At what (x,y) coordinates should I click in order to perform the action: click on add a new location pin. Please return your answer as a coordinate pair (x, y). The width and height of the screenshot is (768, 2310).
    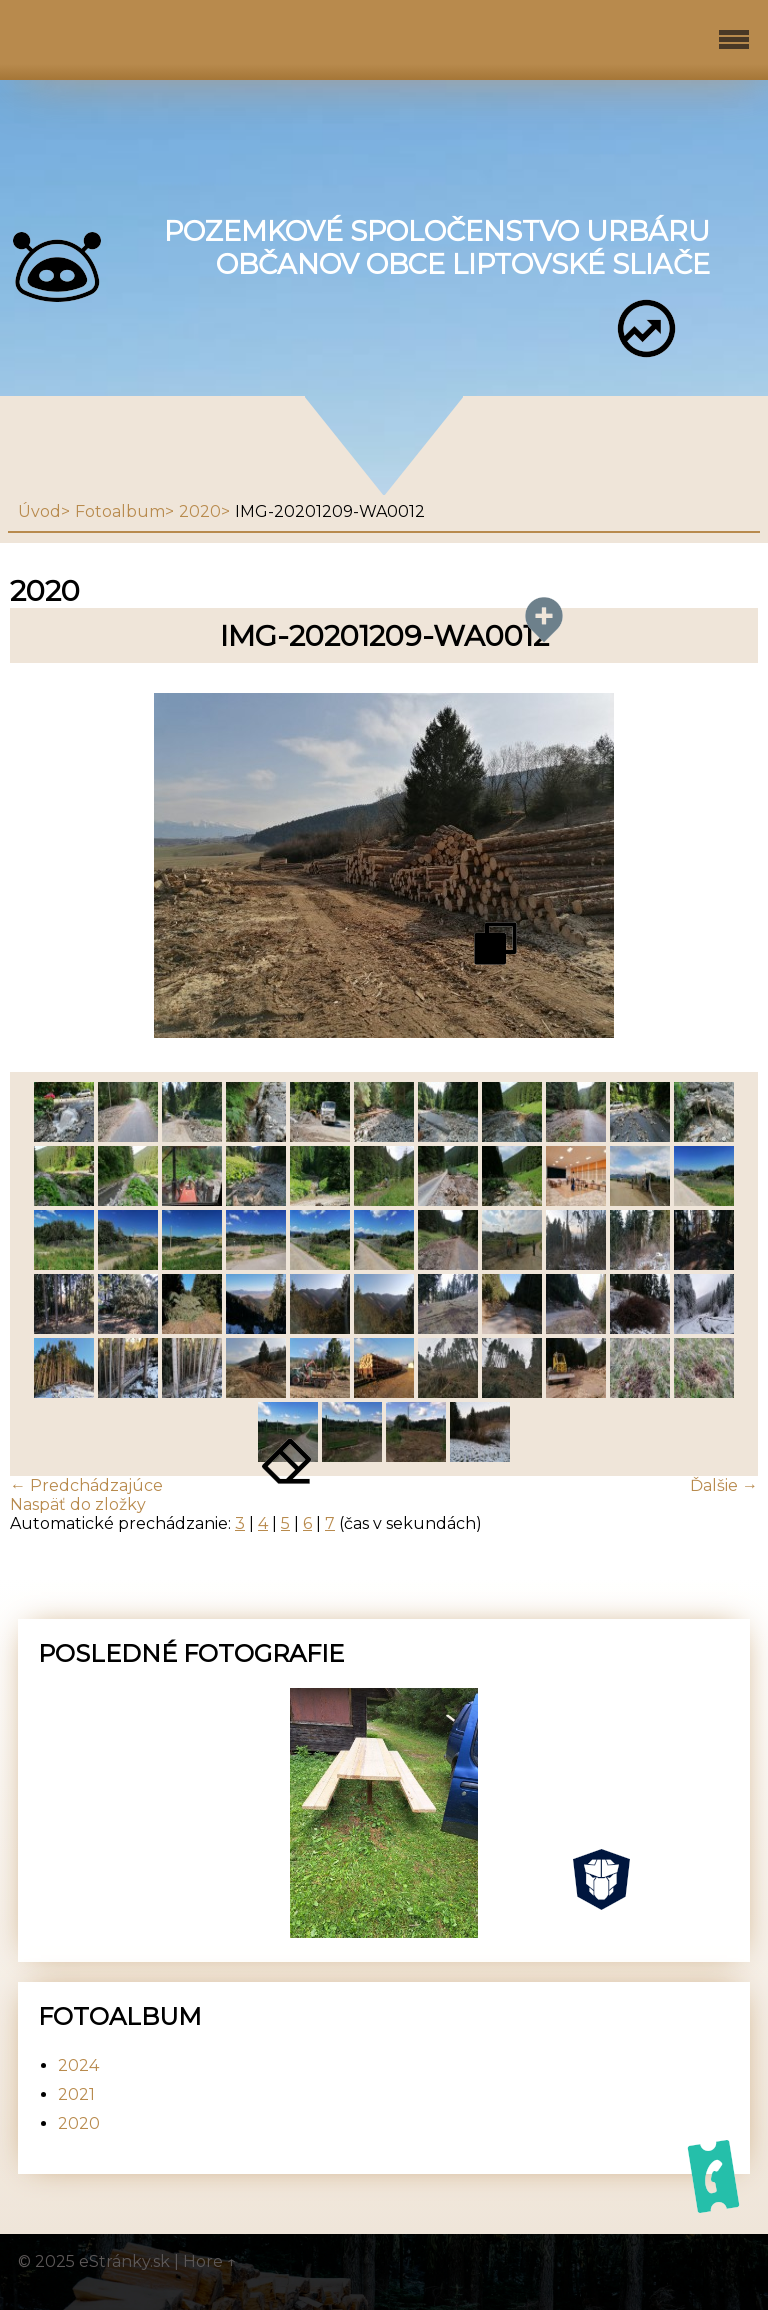
    Looking at the image, I should click on (544, 618).